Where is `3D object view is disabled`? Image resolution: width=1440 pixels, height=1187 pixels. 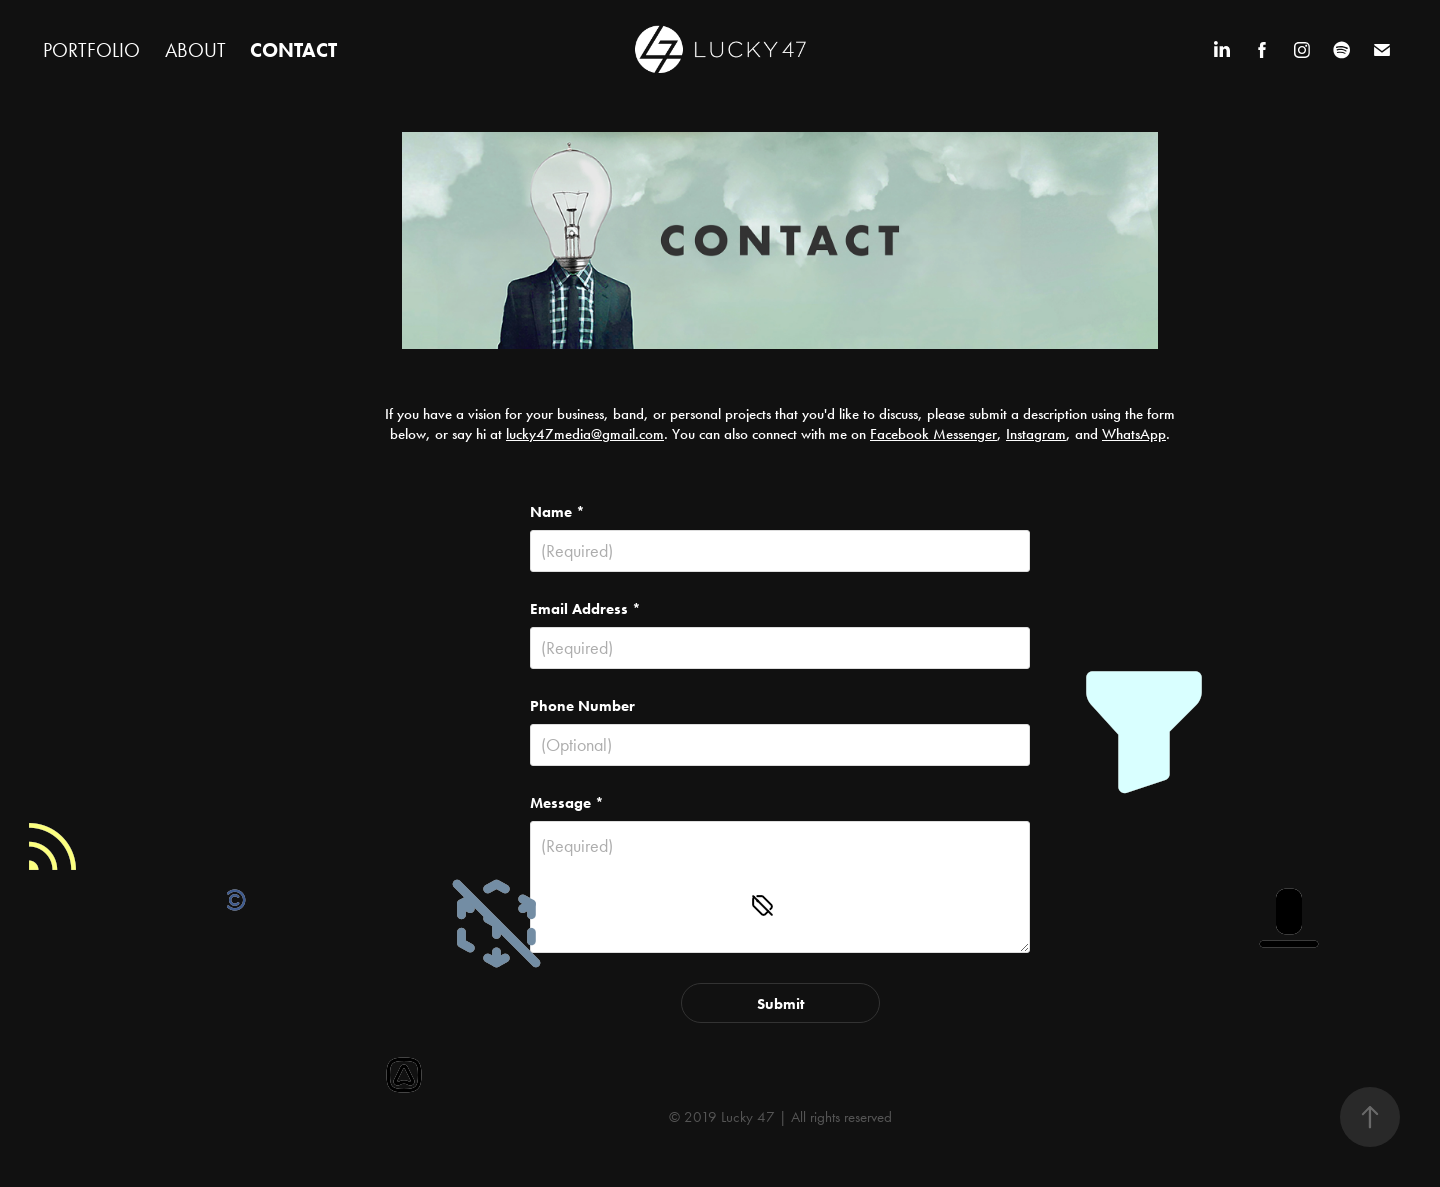
3D object view is disabled is located at coordinates (496, 923).